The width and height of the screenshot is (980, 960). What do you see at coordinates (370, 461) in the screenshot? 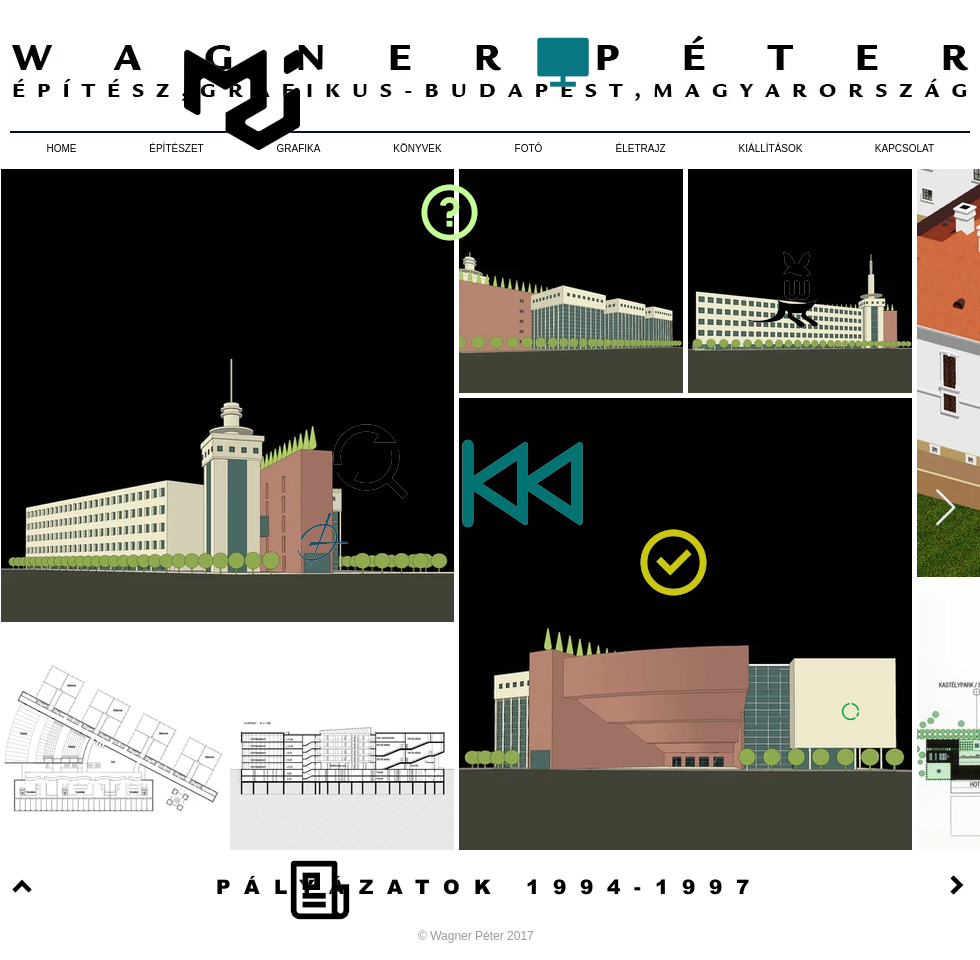
I see `find and replace text in a document` at bounding box center [370, 461].